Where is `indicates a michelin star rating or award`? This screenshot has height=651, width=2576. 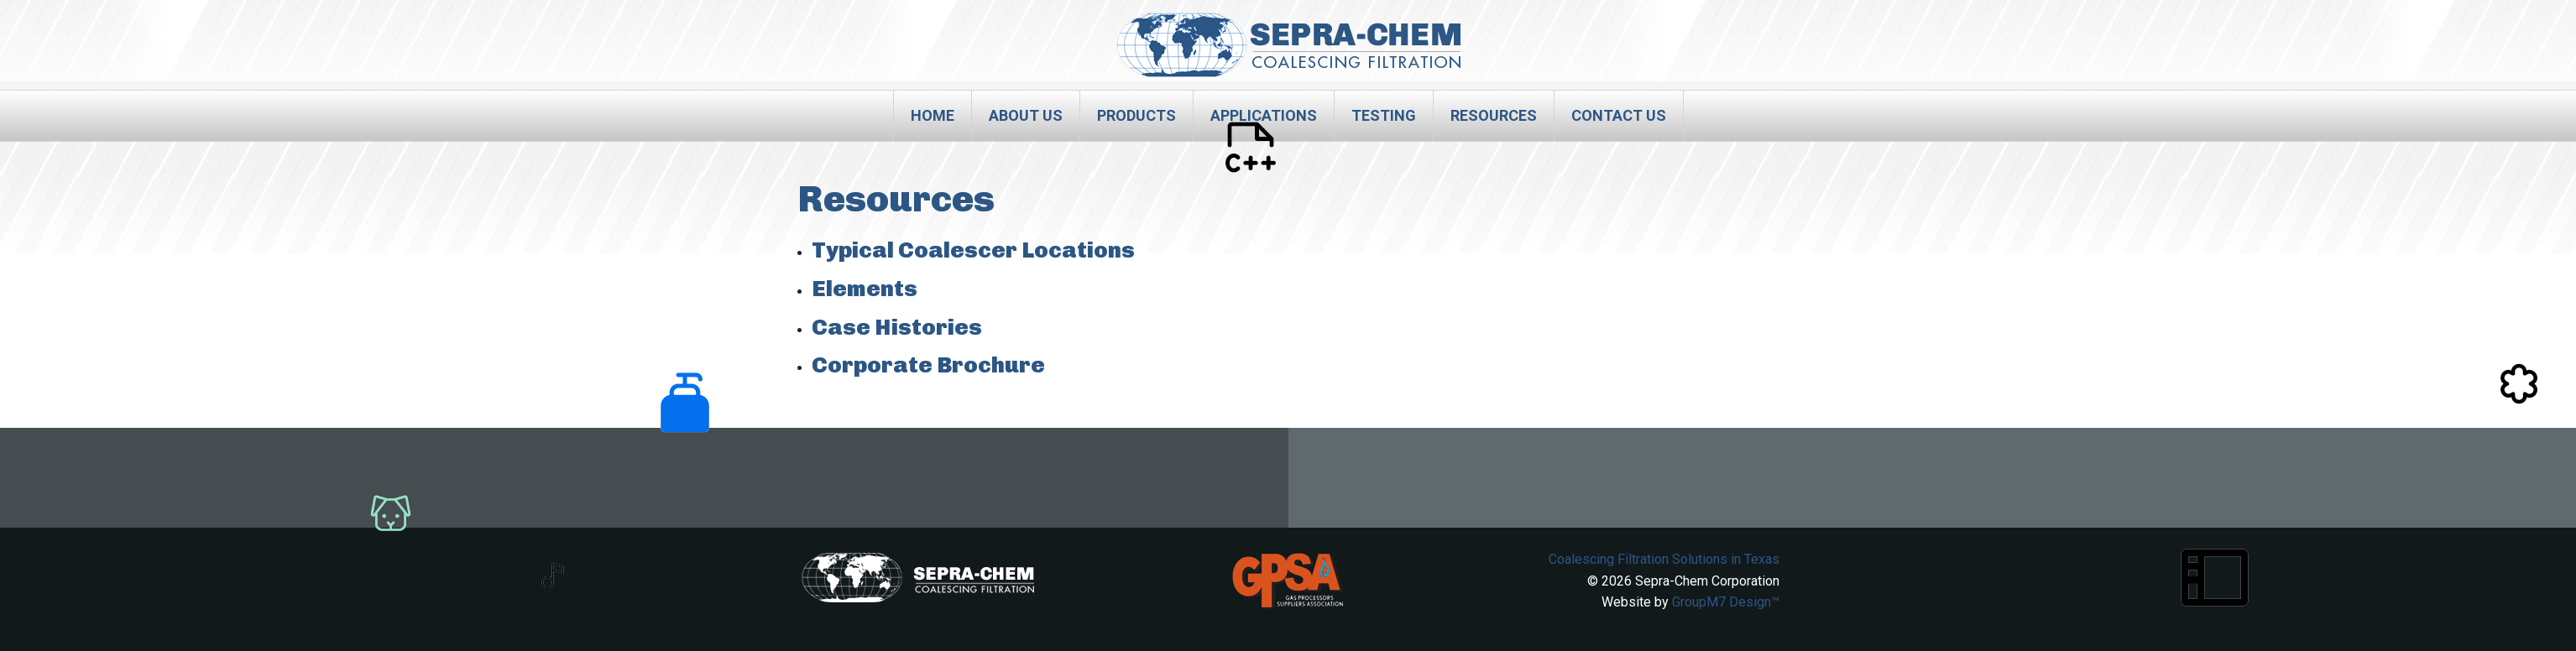
indicates a michelin star rating or award is located at coordinates (2519, 383).